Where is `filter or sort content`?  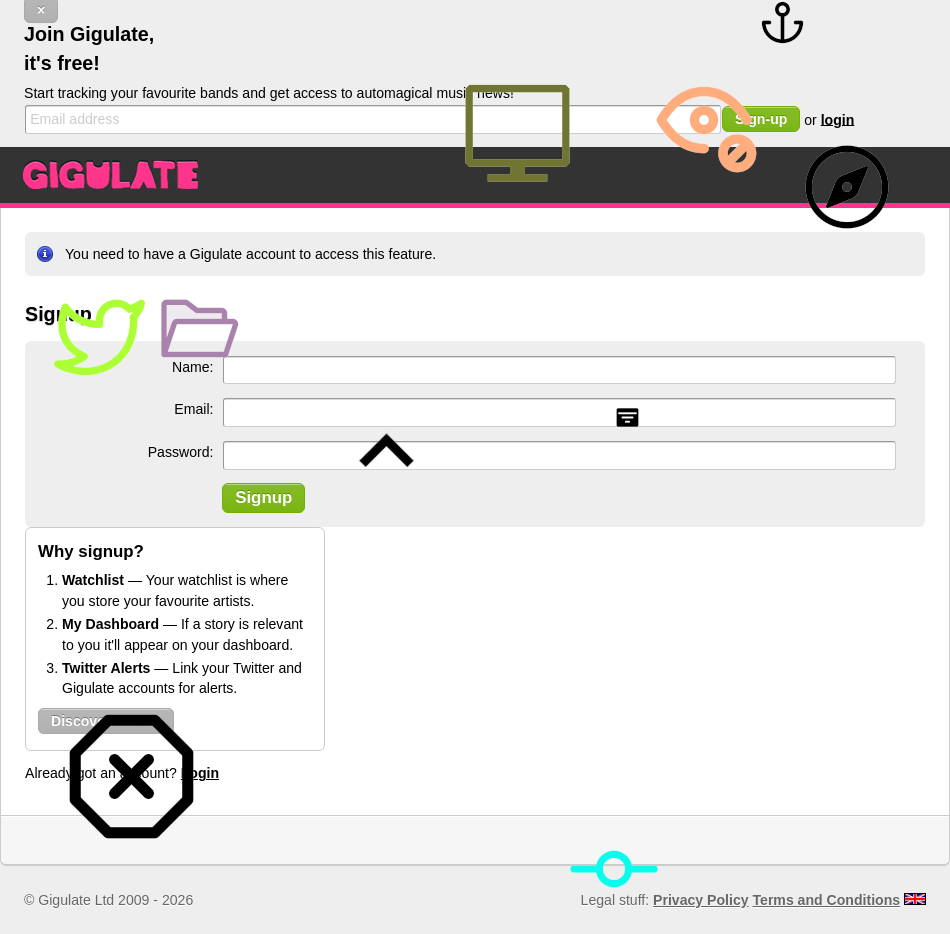 filter or sort content is located at coordinates (627, 417).